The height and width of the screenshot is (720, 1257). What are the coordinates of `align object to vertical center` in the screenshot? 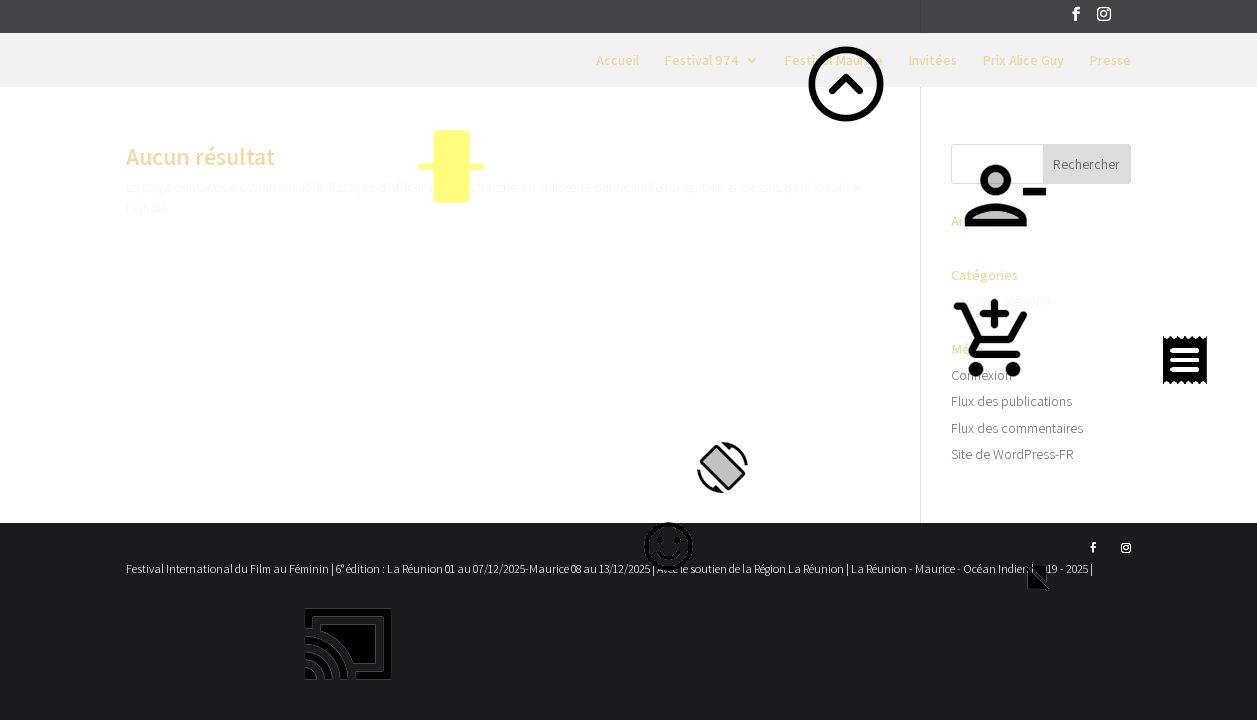 It's located at (451, 166).